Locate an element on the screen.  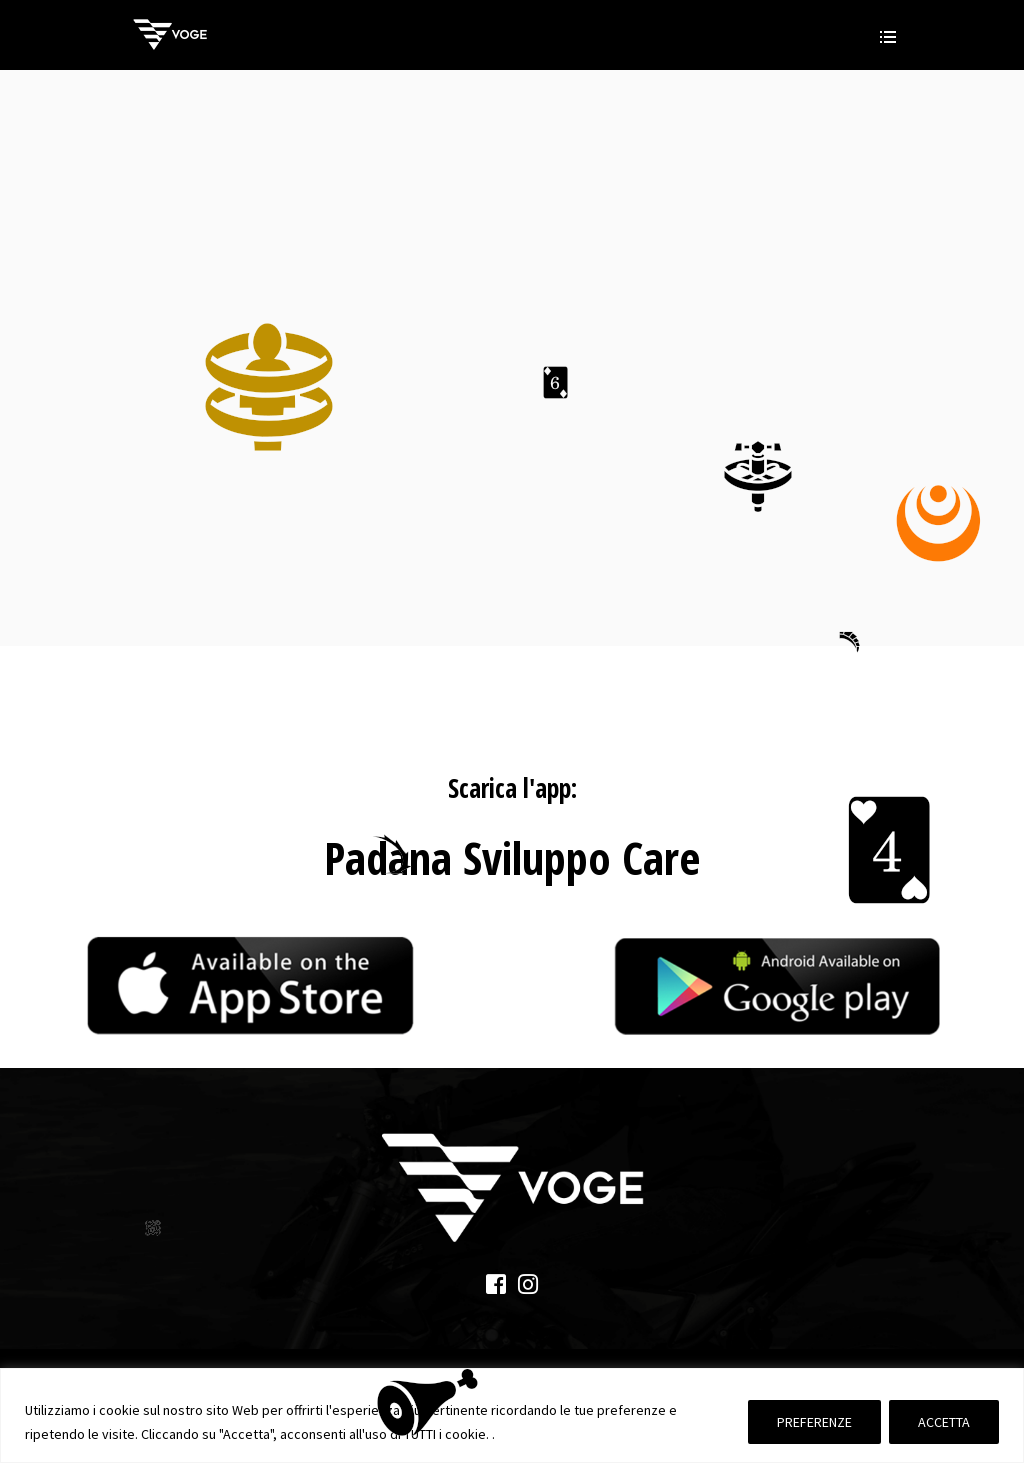
select electric whip weapon or ability is located at coordinates (392, 854).